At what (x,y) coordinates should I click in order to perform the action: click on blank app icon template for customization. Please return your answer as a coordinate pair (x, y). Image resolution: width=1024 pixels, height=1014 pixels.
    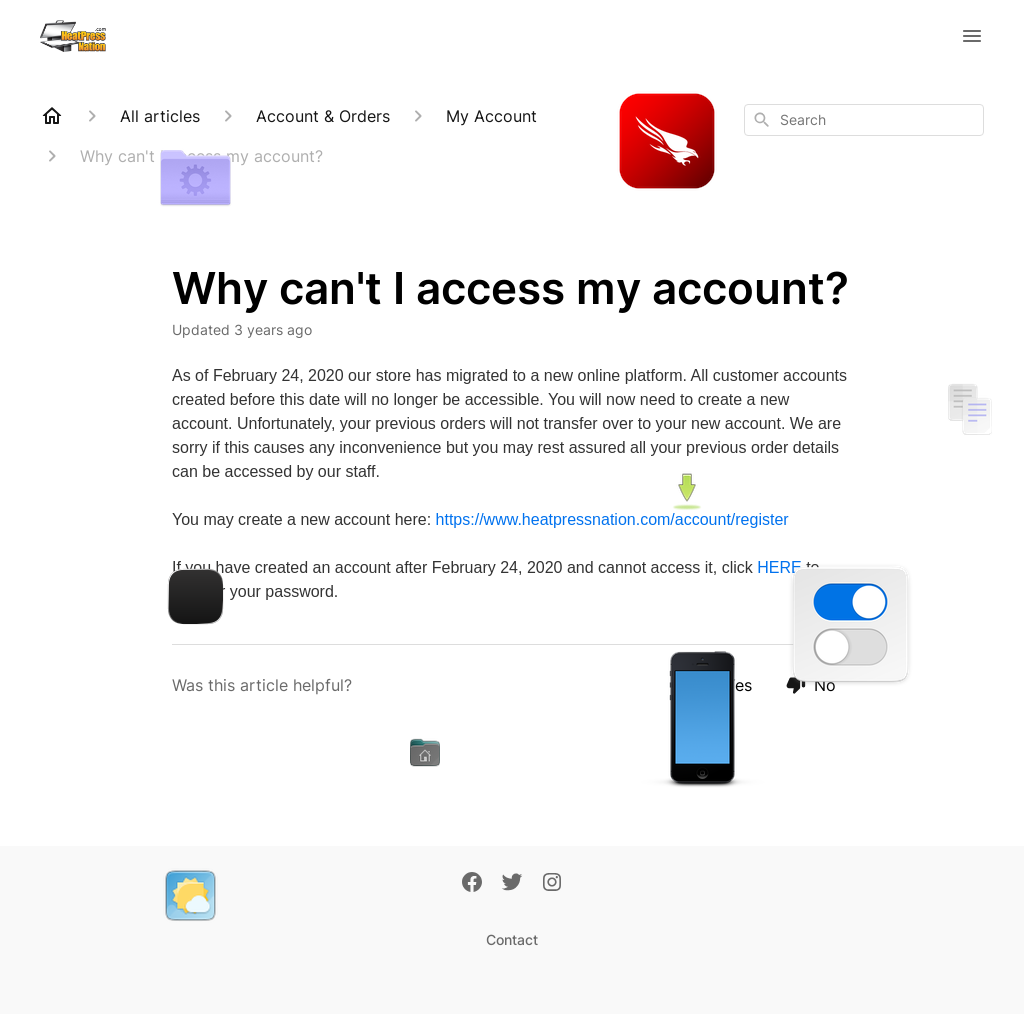
    Looking at the image, I should click on (195, 596).